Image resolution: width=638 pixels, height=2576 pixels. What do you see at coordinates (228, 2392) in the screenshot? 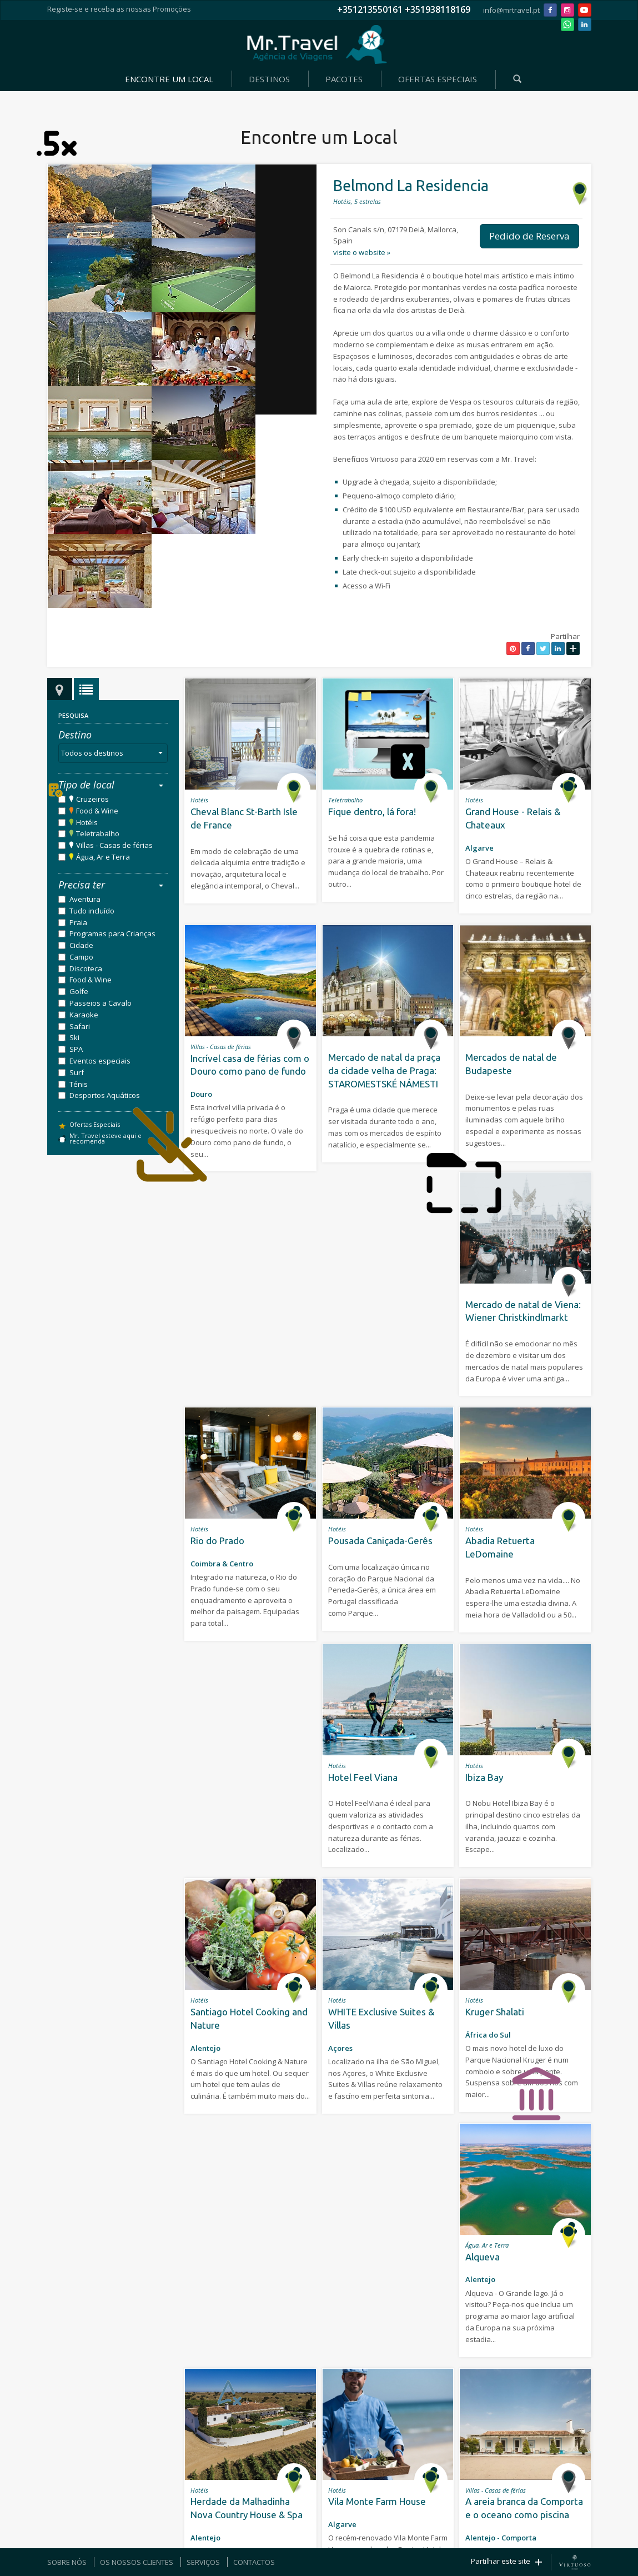
I see `disable navigation or GPS tracking` at bounding box center [228, 2392].